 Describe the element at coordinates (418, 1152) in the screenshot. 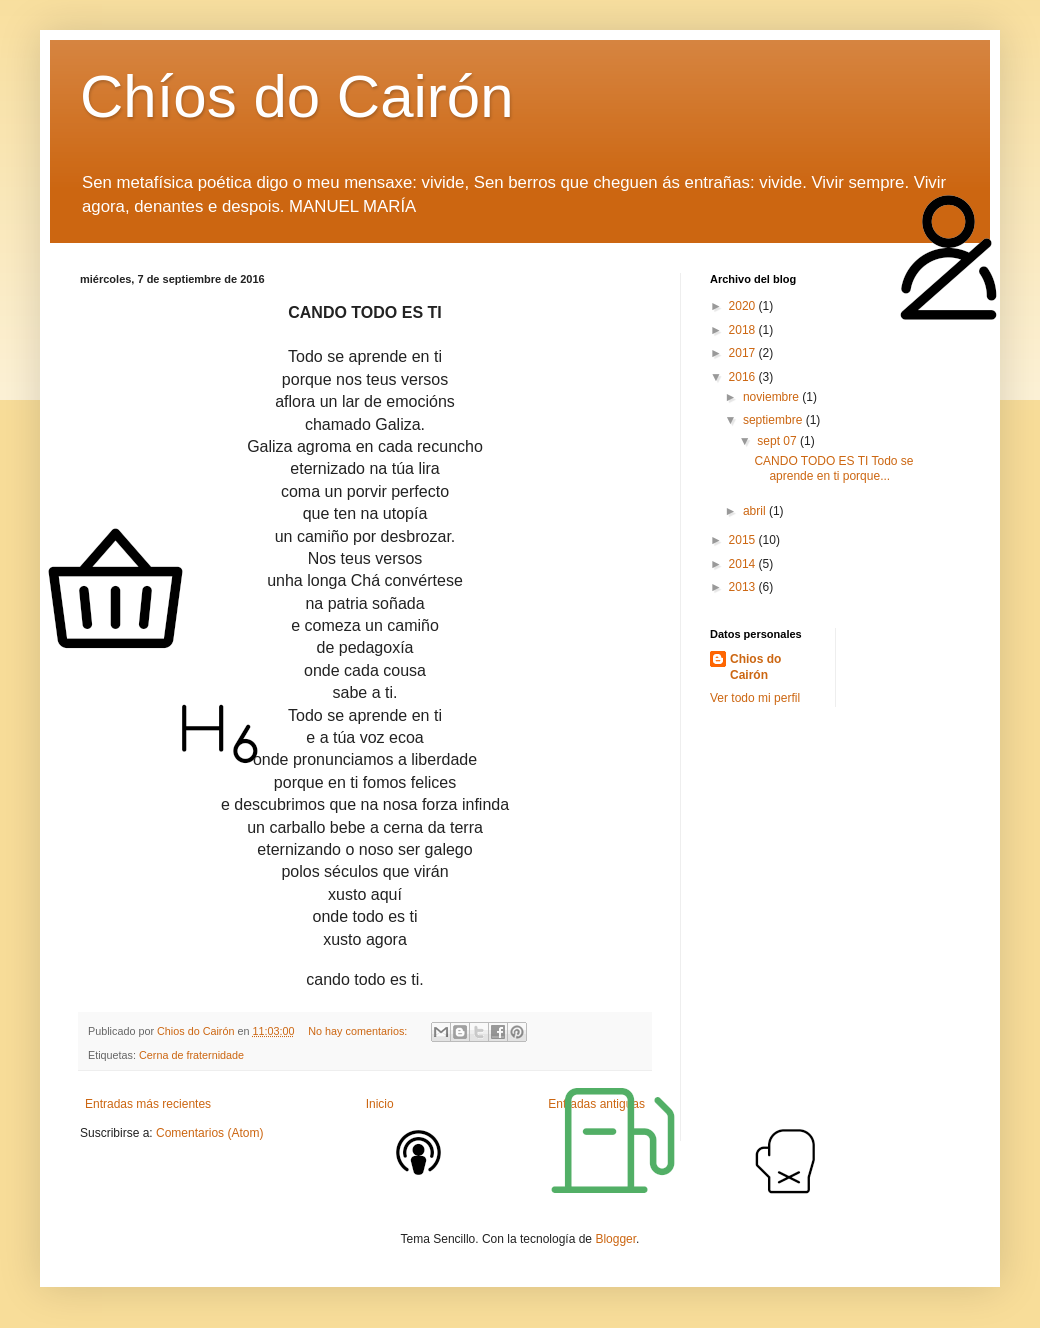

I see `open apple podcasts` at that location.